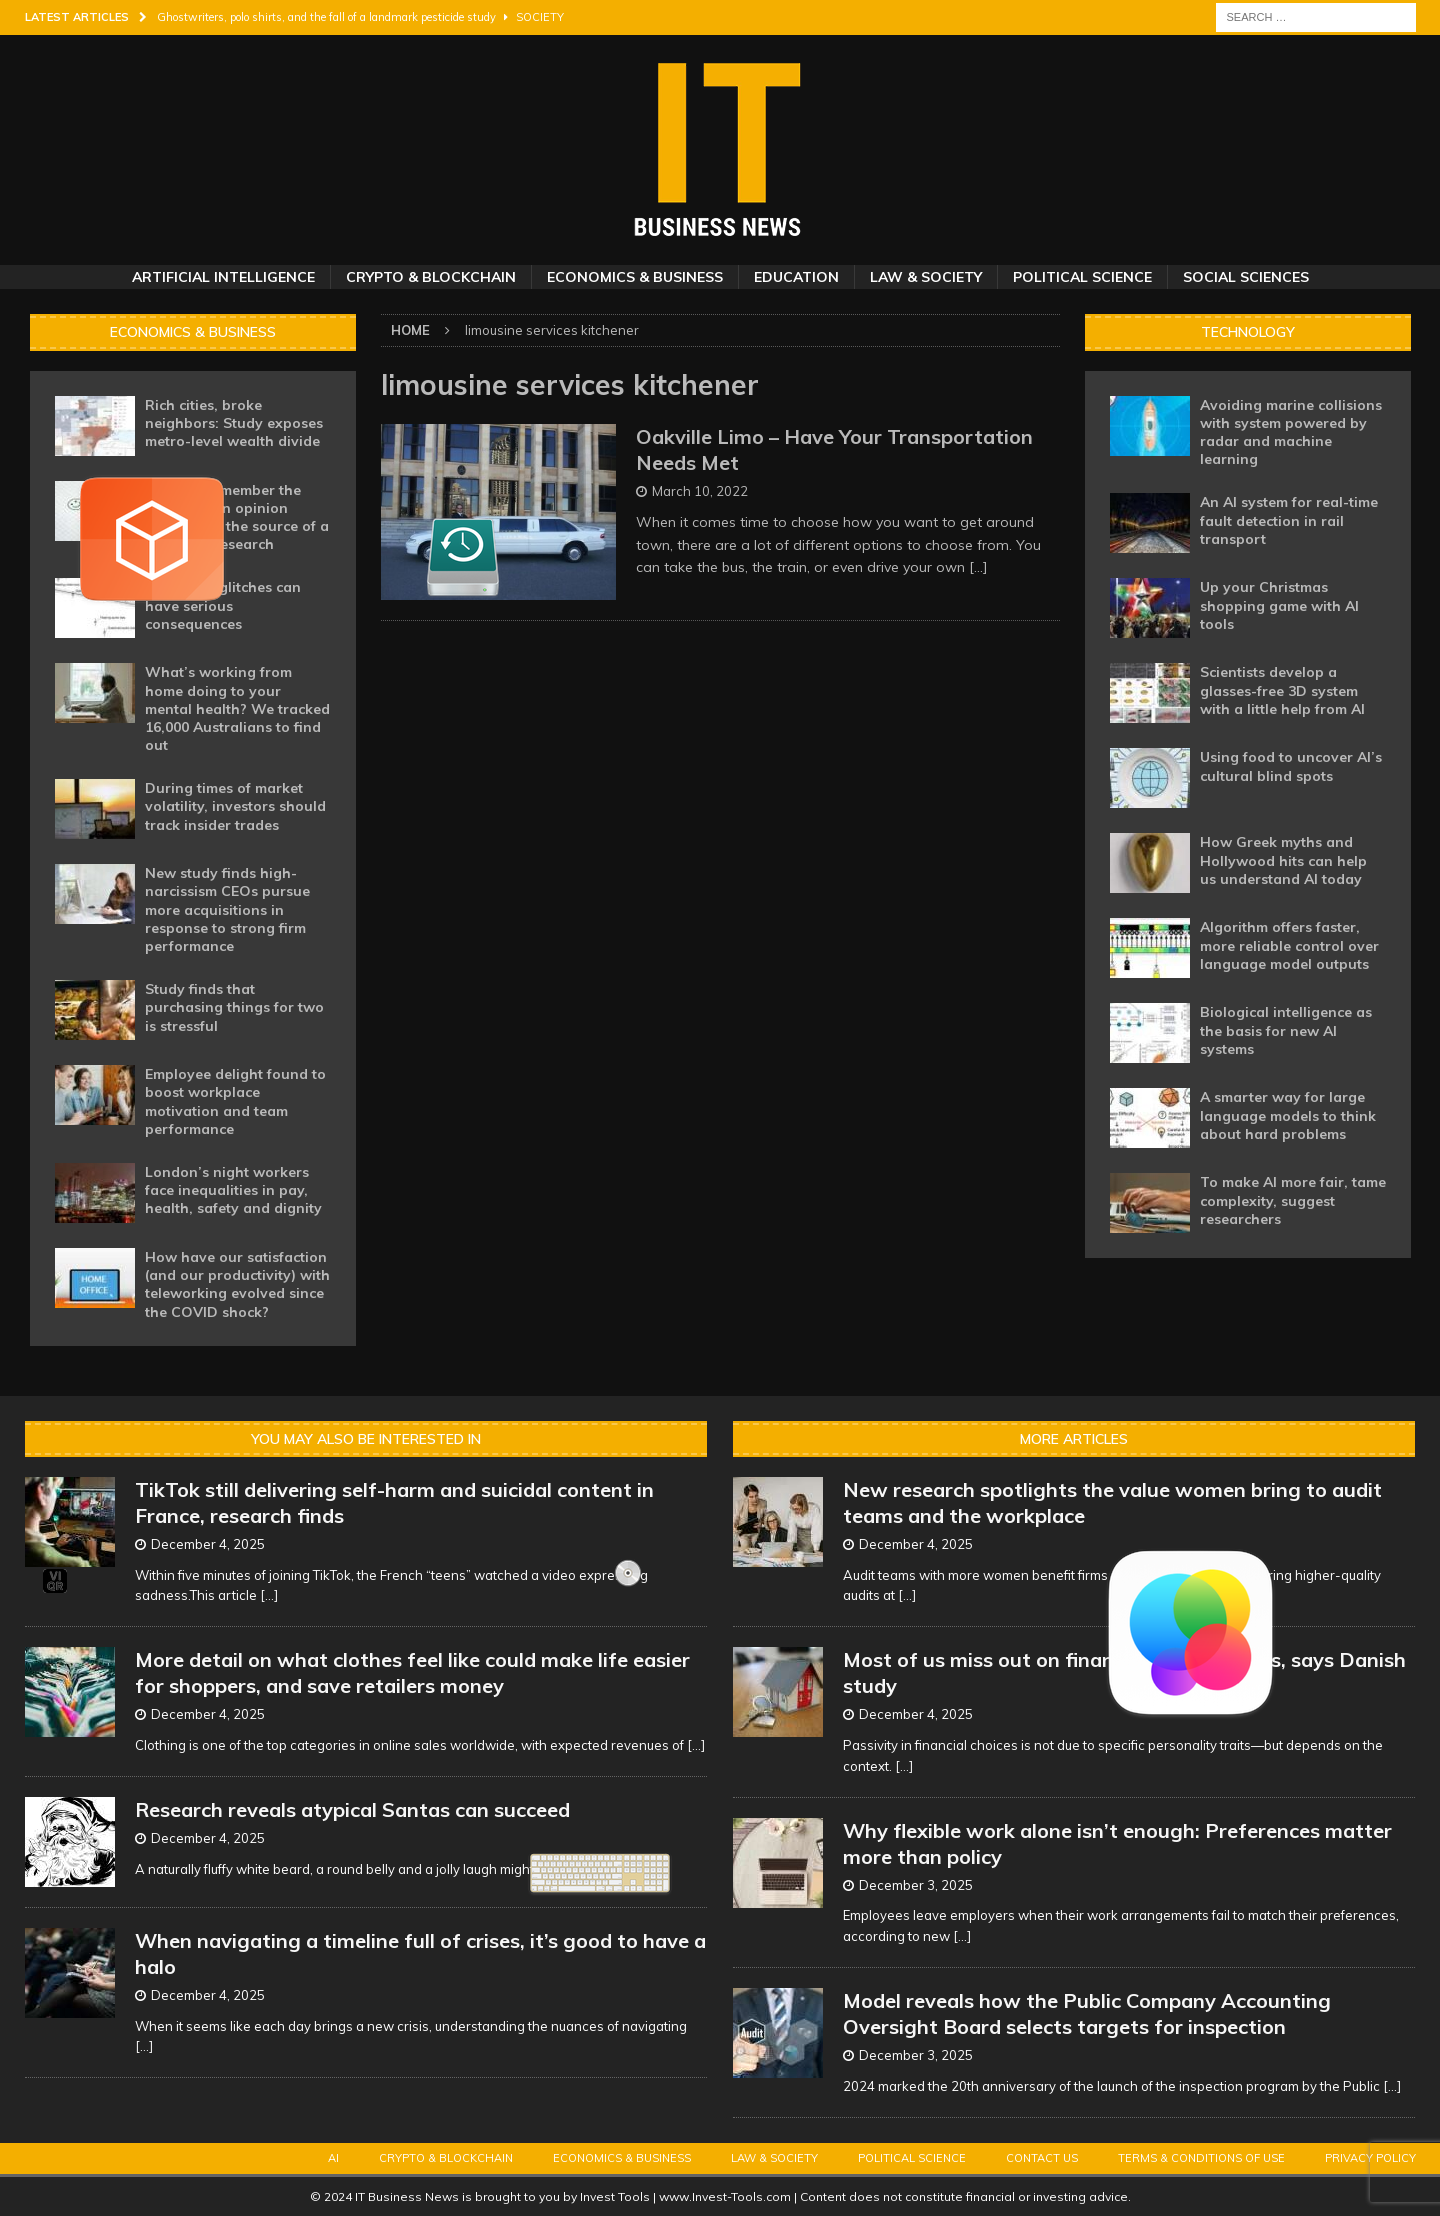 This screenshot has height=2216, width=1440. Describe the element at coordinates (1190, 1632) in the screenshot. I see `open Game Center to view achievements and leaderboards` at that location.